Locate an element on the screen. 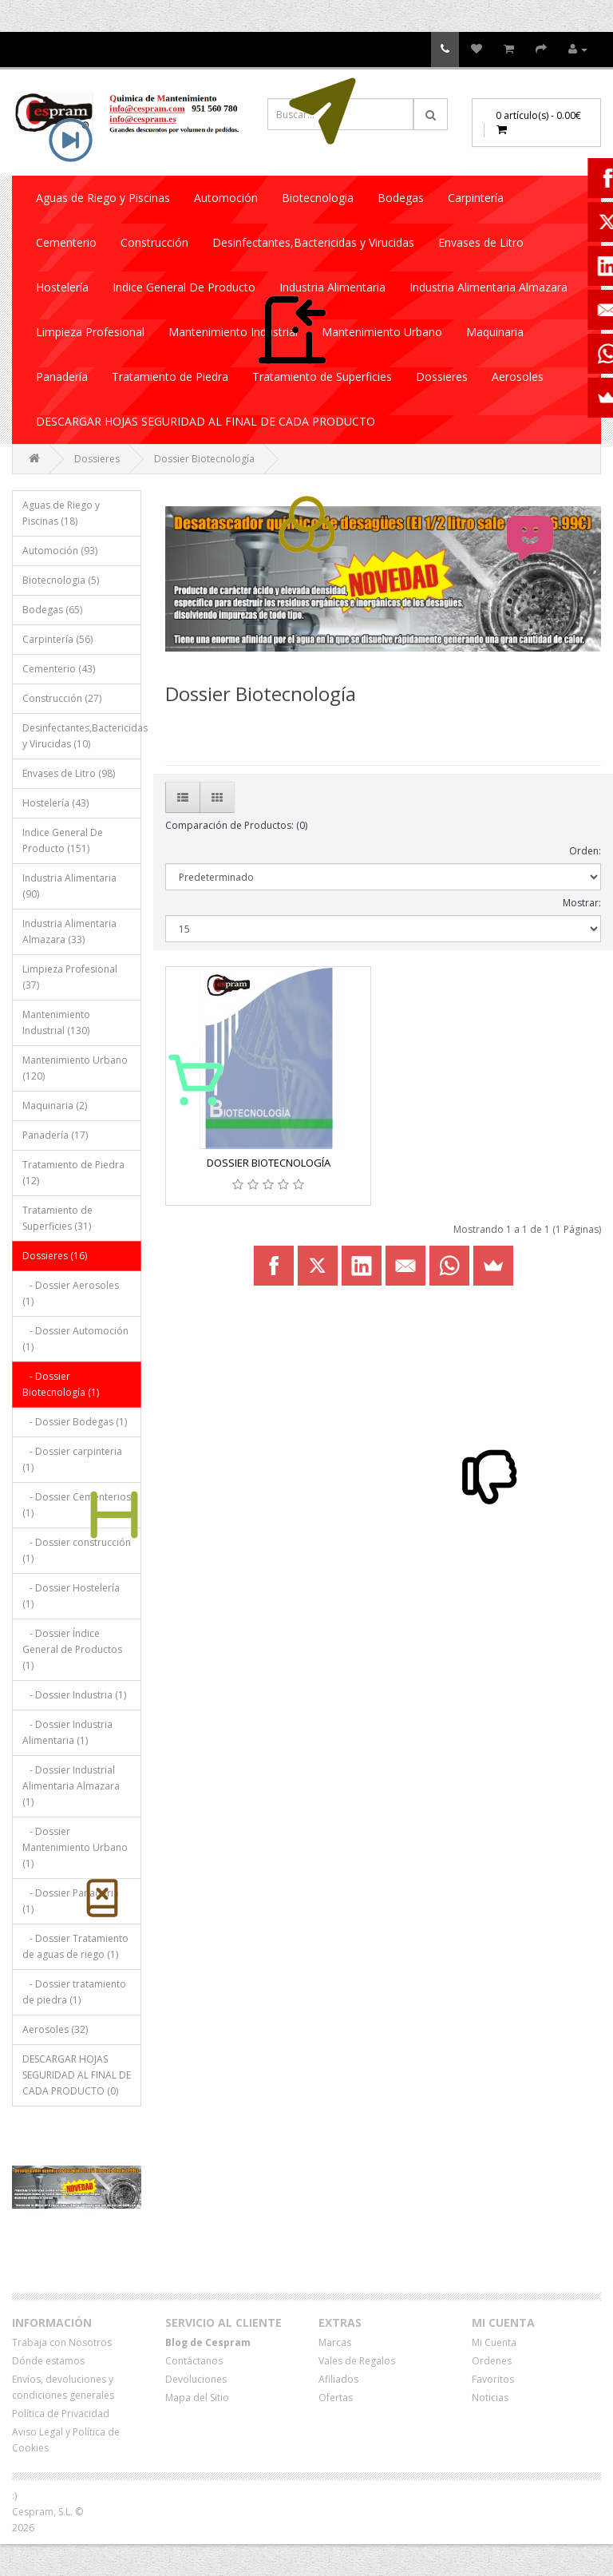 The image size is (613, 2576). skip to the next track is located at coordinates (70, 140).